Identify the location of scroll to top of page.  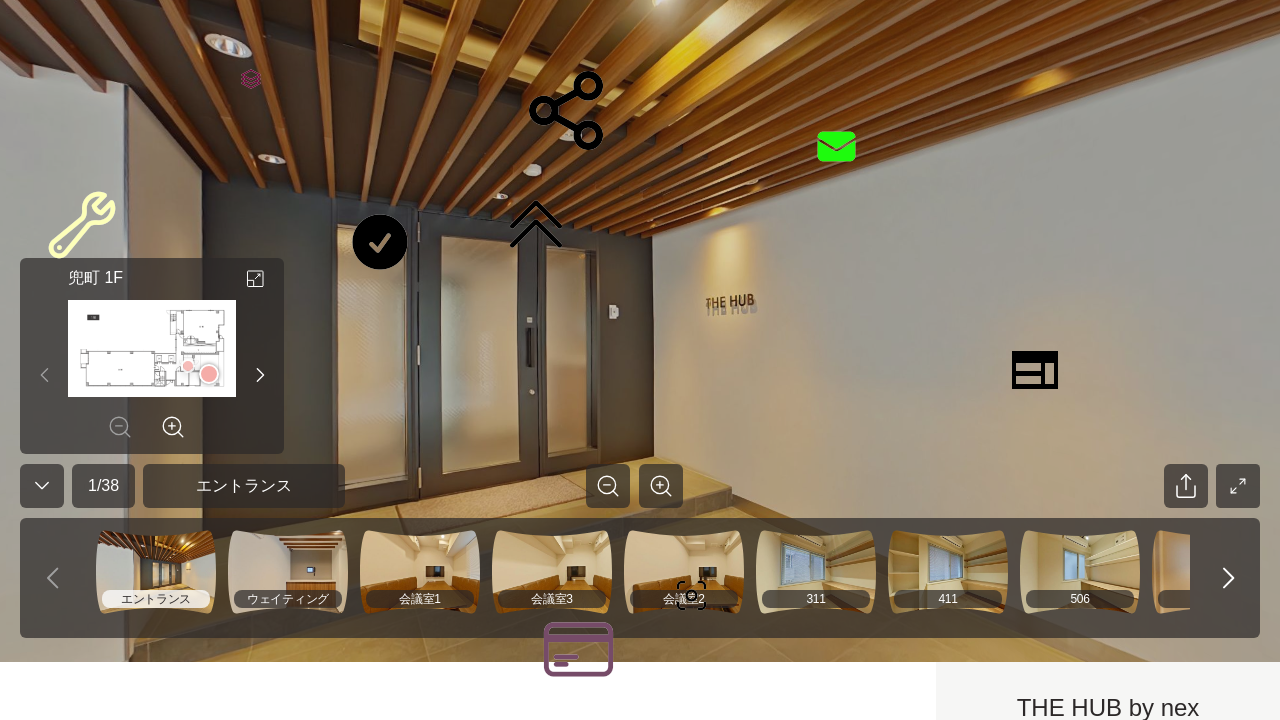
(536, 224).